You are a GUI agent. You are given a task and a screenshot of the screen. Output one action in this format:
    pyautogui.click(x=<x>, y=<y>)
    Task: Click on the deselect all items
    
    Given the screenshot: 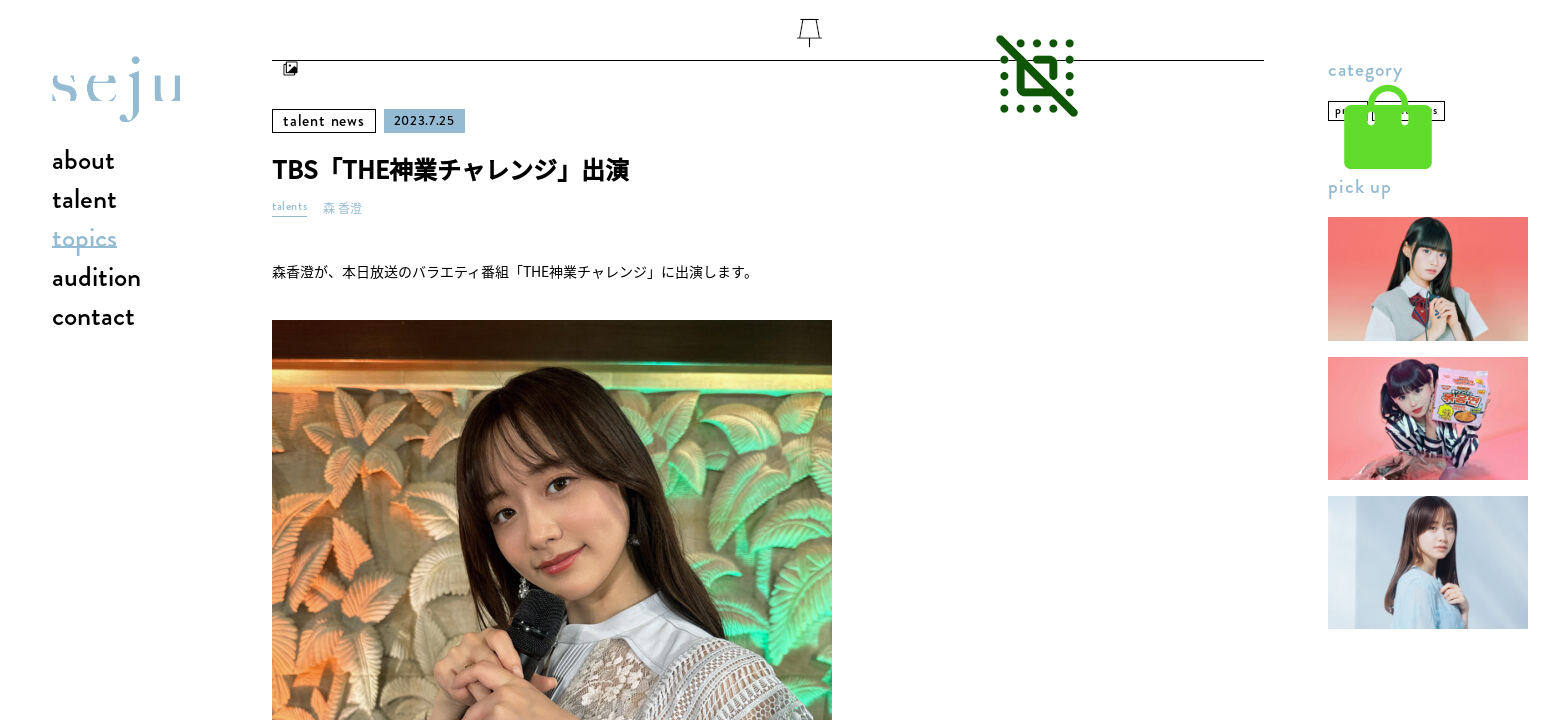 What is the action you would take?
    pyautogui.click(x=1037, y=76)
    